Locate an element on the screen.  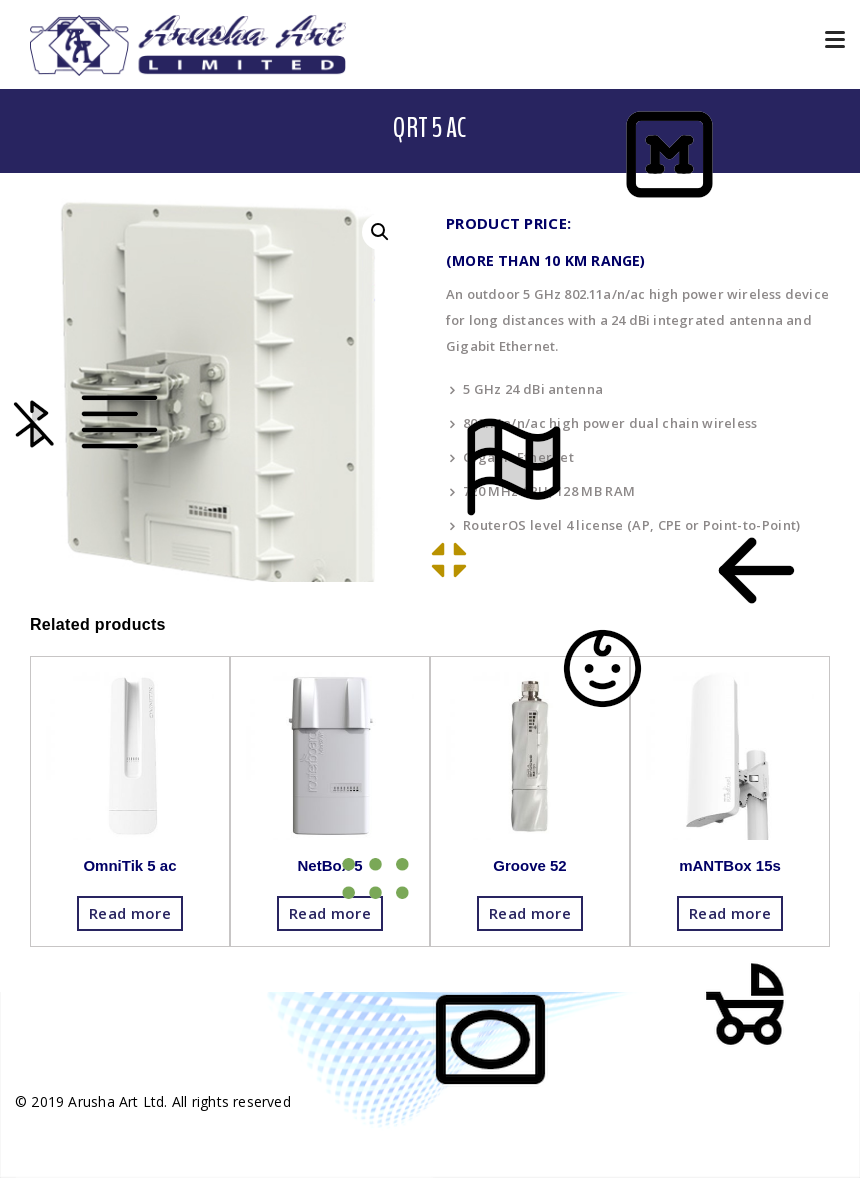
access baby or child-related settings is located at coordinates (602, 668).